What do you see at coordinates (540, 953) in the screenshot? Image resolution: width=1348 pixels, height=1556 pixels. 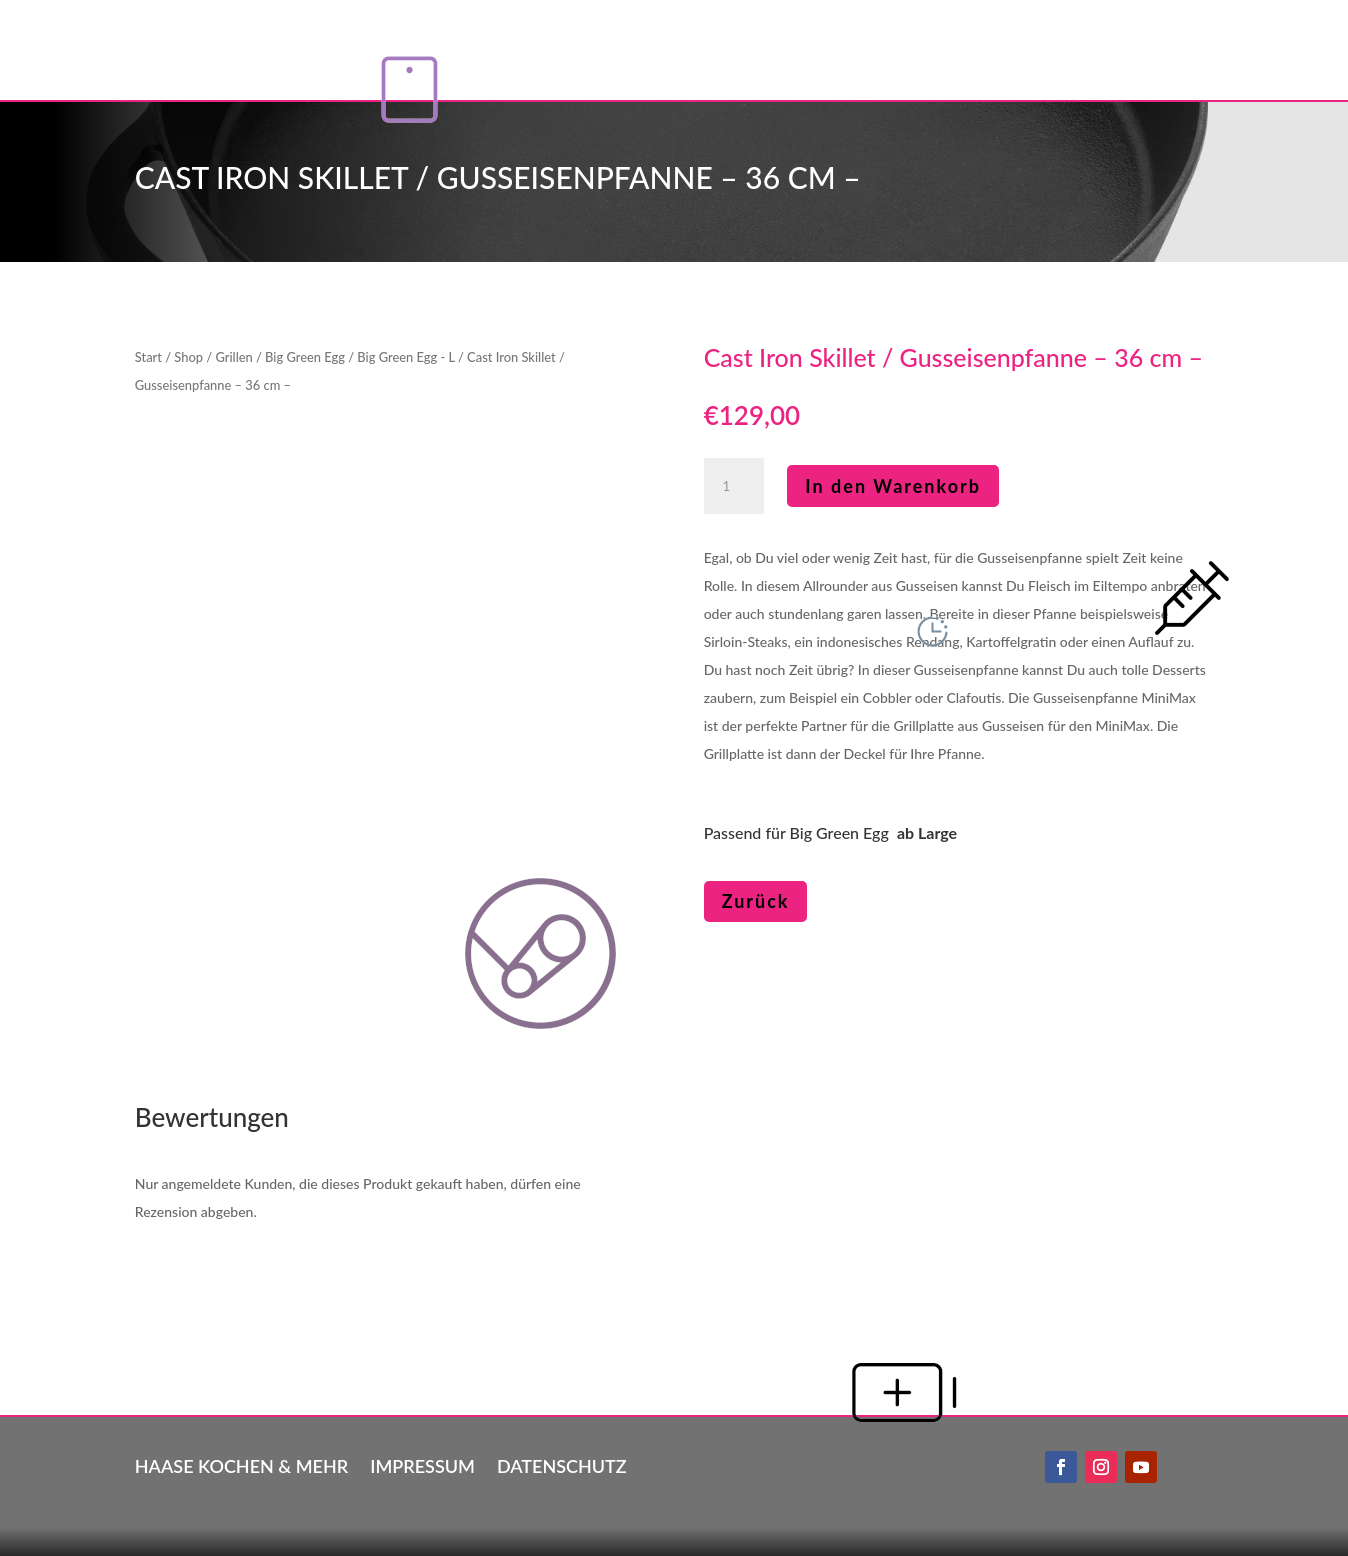 I see `open steam gaming platform` at bounding box center [540, 953].